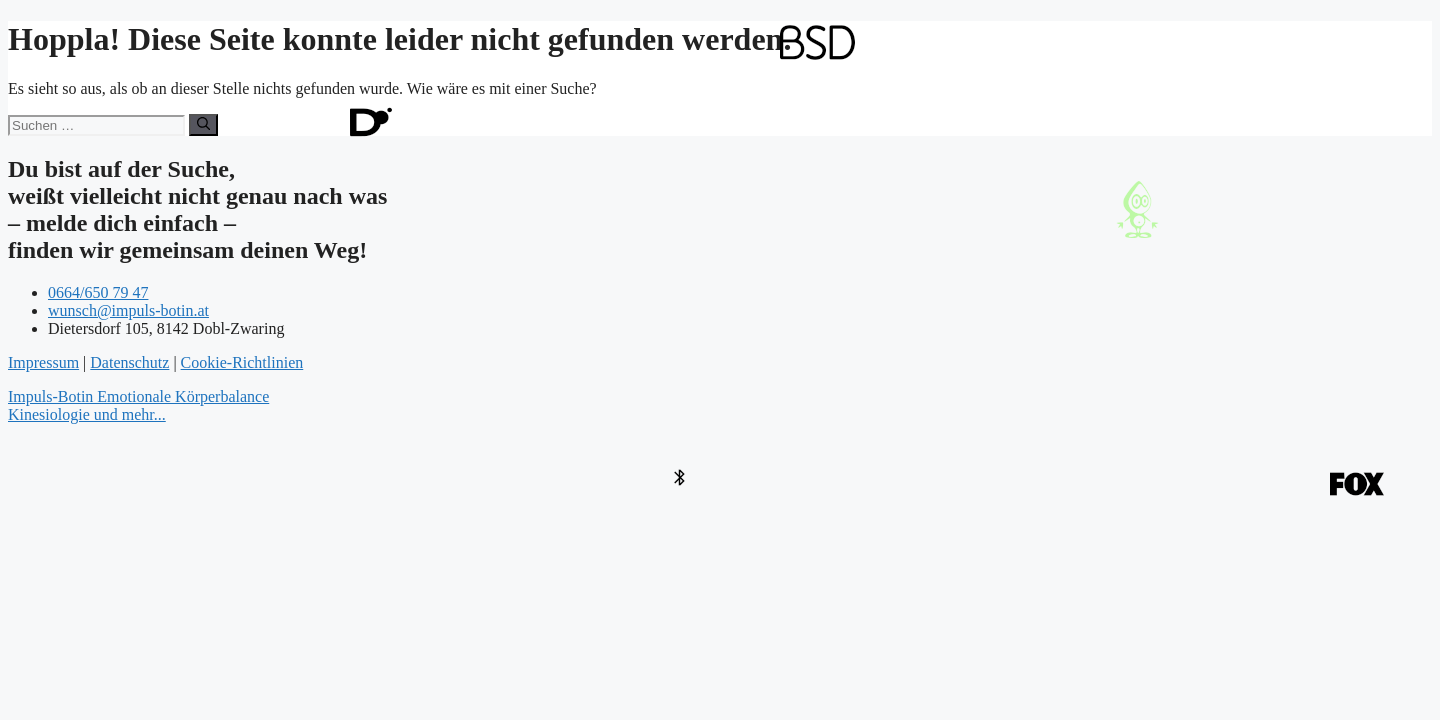 The height and width of the screenshot is (720, 1440). I want to click on visit the CodeProject website, so click(1137, 209).